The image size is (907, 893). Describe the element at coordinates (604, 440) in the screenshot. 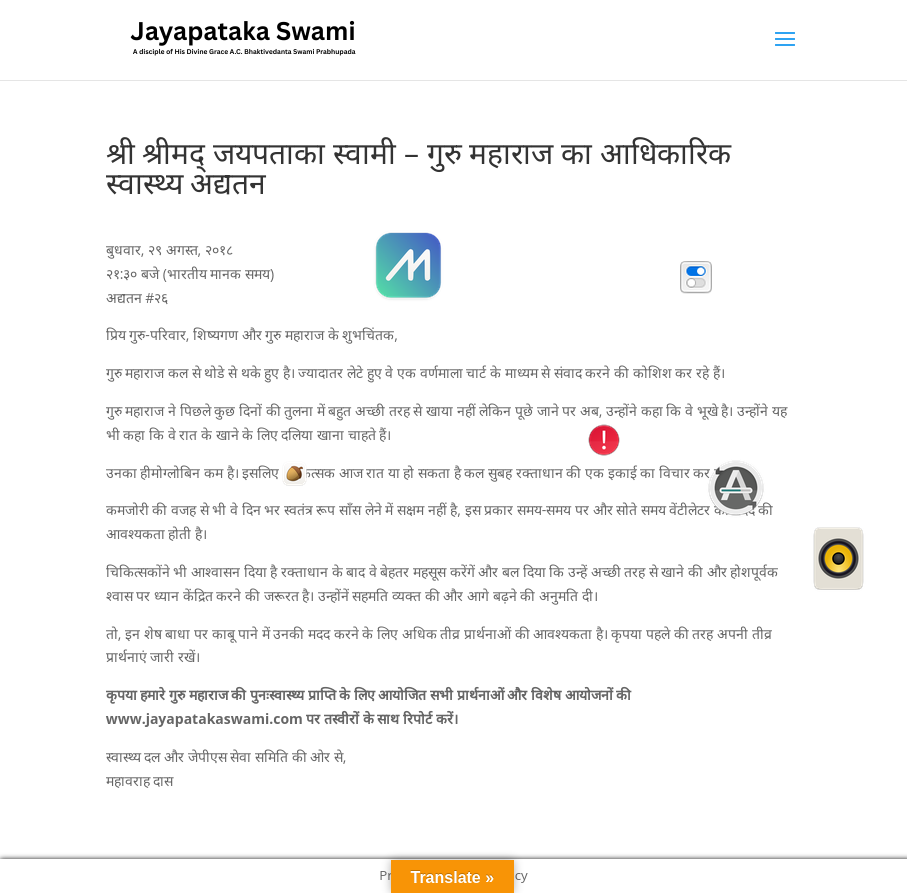

I see `report a system error or crash` at that location.